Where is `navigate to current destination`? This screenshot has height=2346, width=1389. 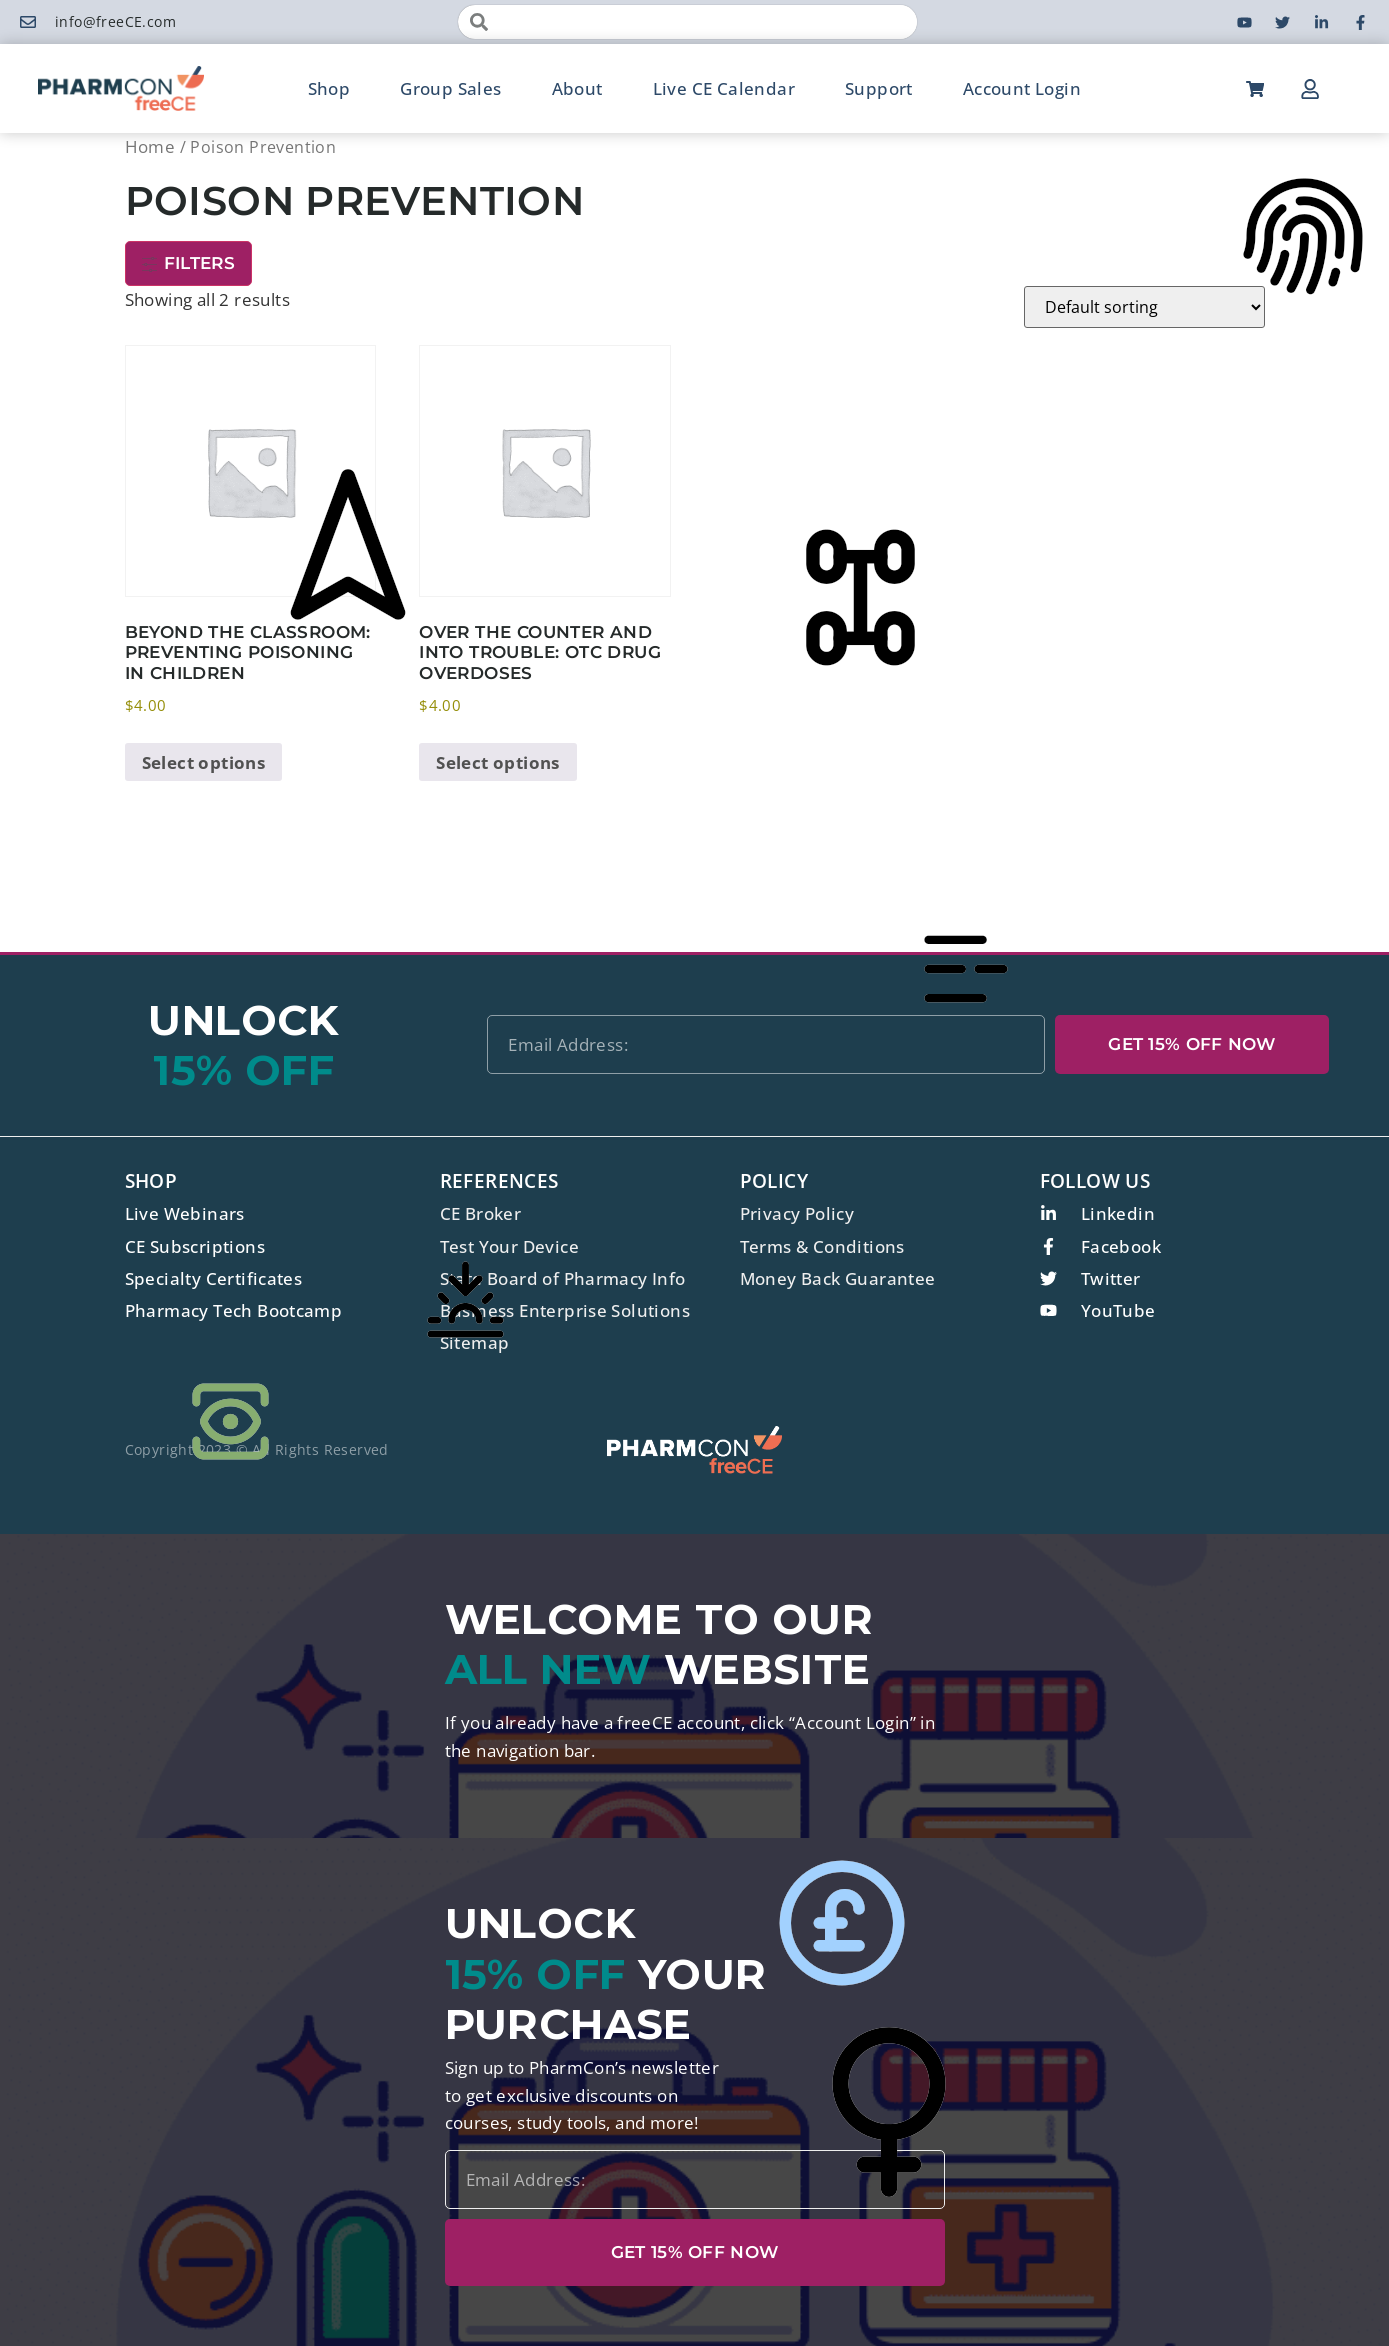 navigate to current destination is located at coordinates (348, 548).